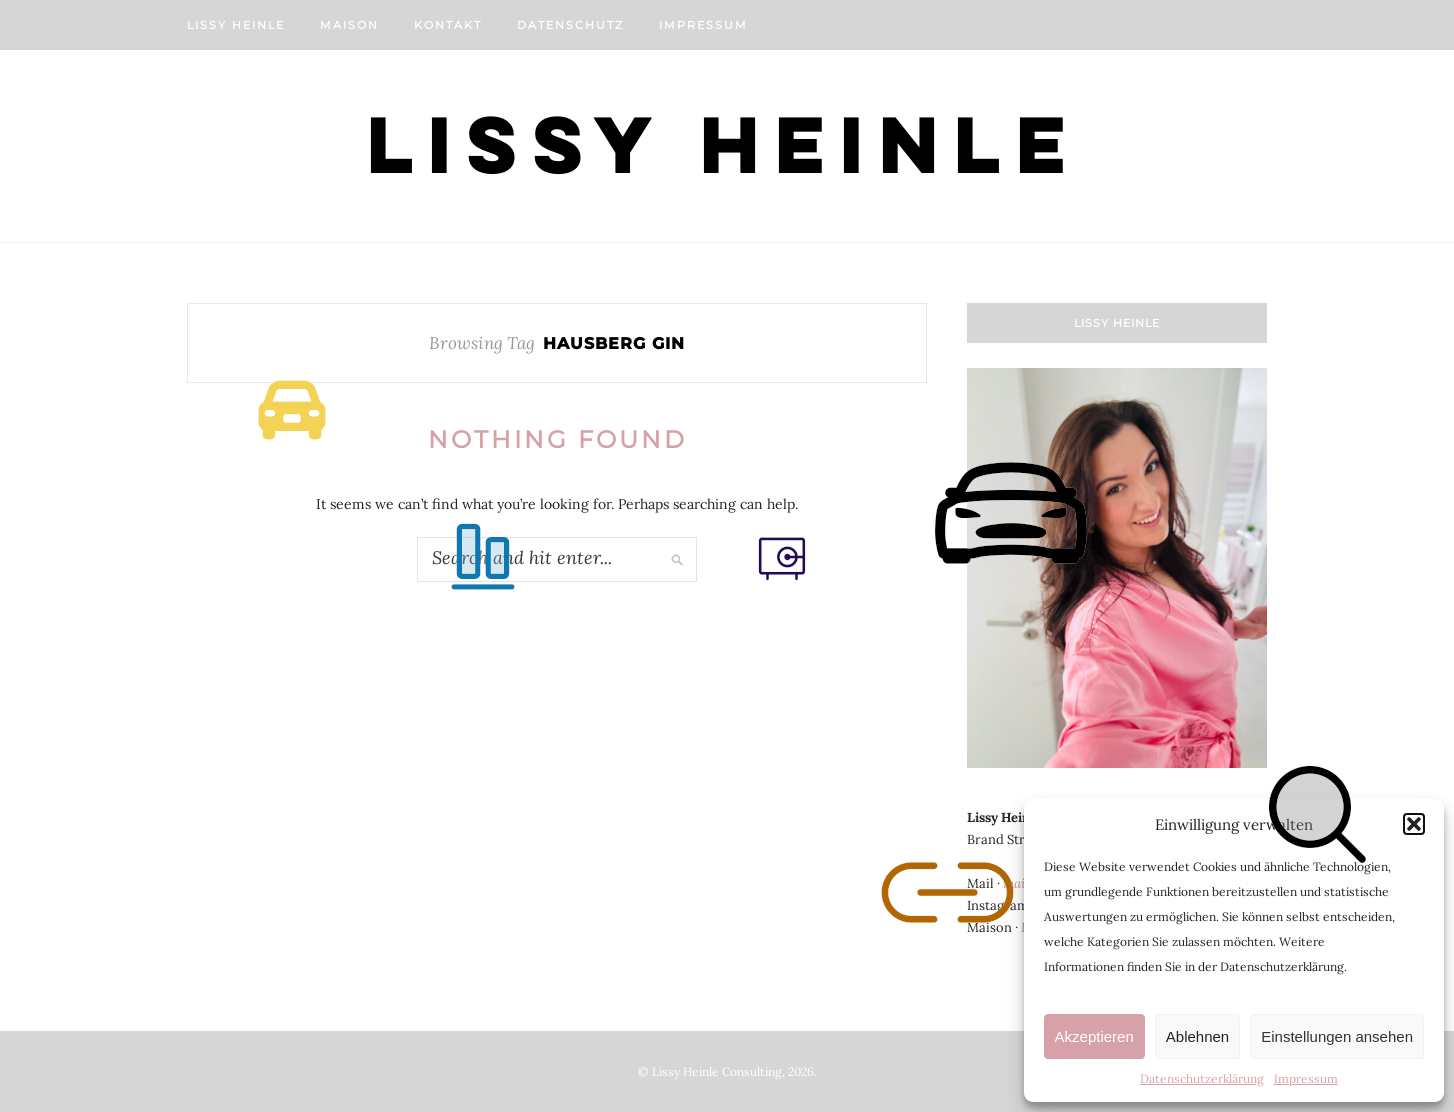 This screenshot has height=1112, width=1454. Describe the element at coordinates (947, 892) in the screenshot. I see `copy link to clipboard` at that location.